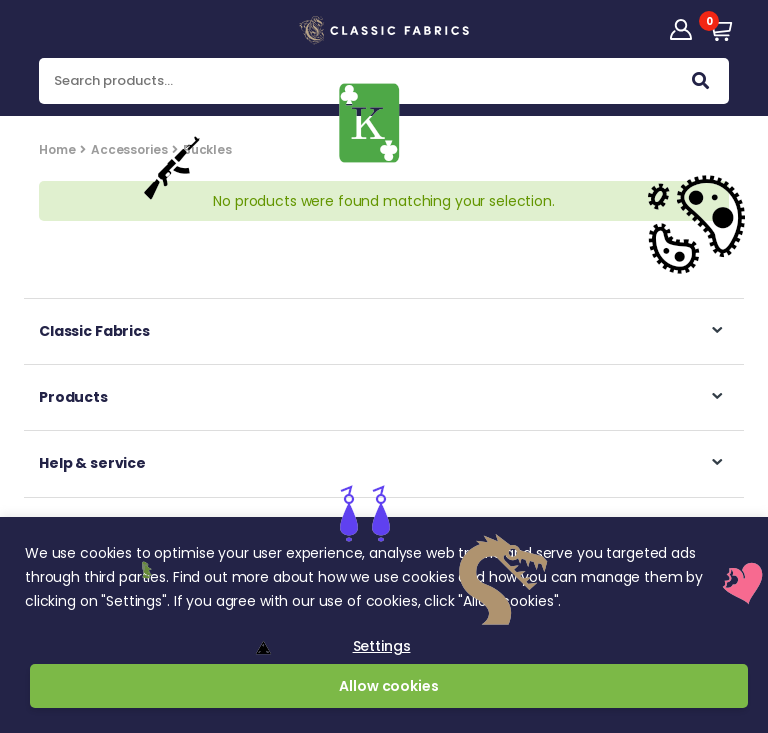 The height and width of the screenshot is (733, 768). What do you see at coordinates (365, 513) in the screenshot?
I see `browse or select earring accessories` at bounding box center [365, 513].